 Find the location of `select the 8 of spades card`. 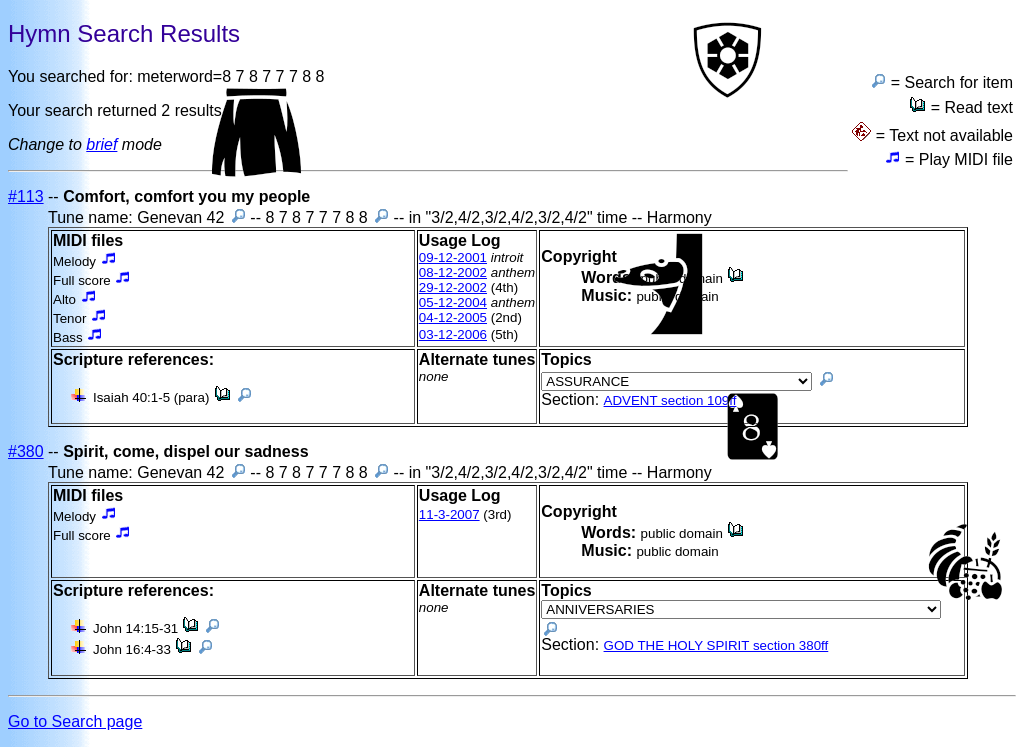

select the 8 of spades card is located at coordinates (752, 426).